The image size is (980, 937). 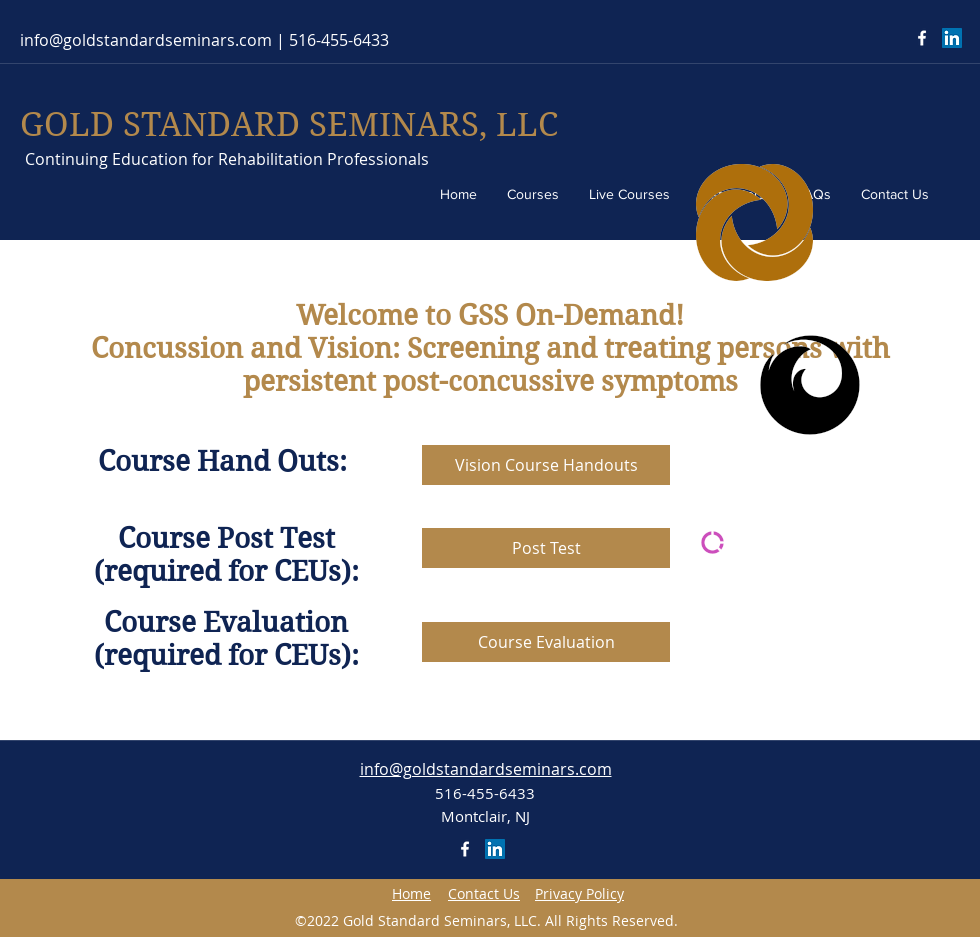 What do you see at coordinates (810, 385) in the screenshot?
I see `open Firefox browser` at bounding box center [810, 385].